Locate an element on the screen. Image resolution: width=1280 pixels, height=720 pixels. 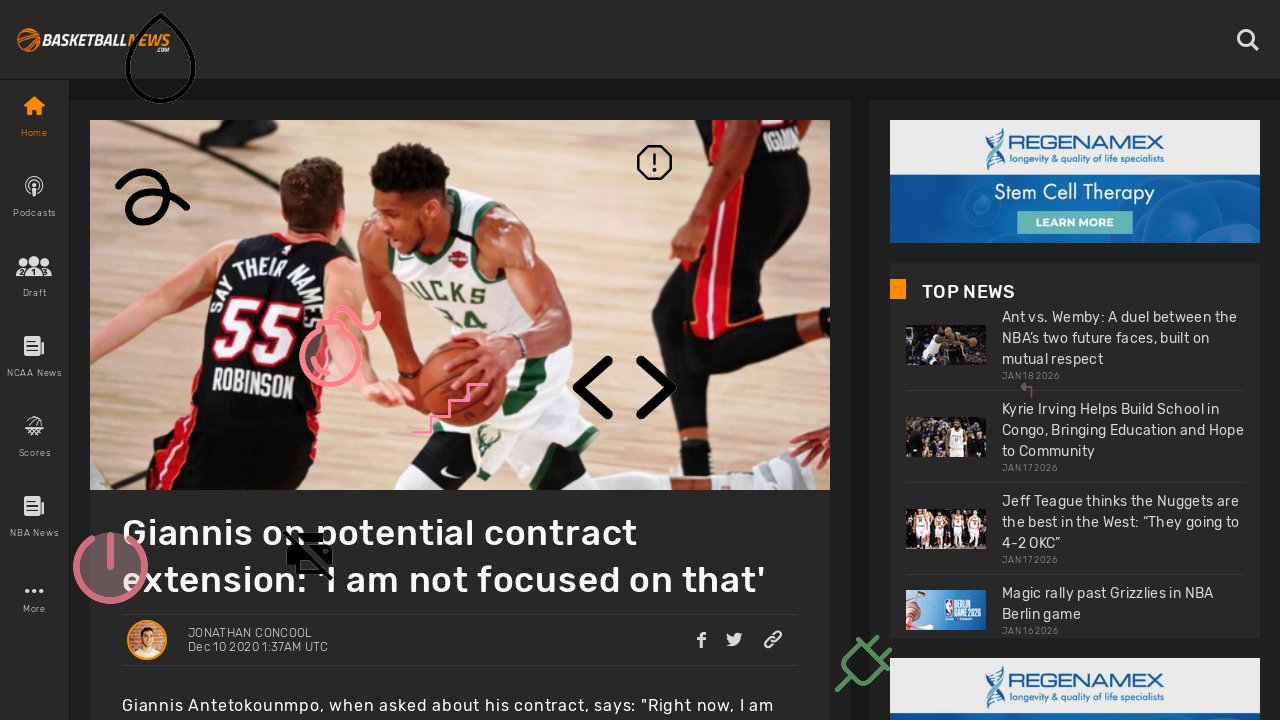
freehand drawing or sketch tool is located at coordinates (150, 197).